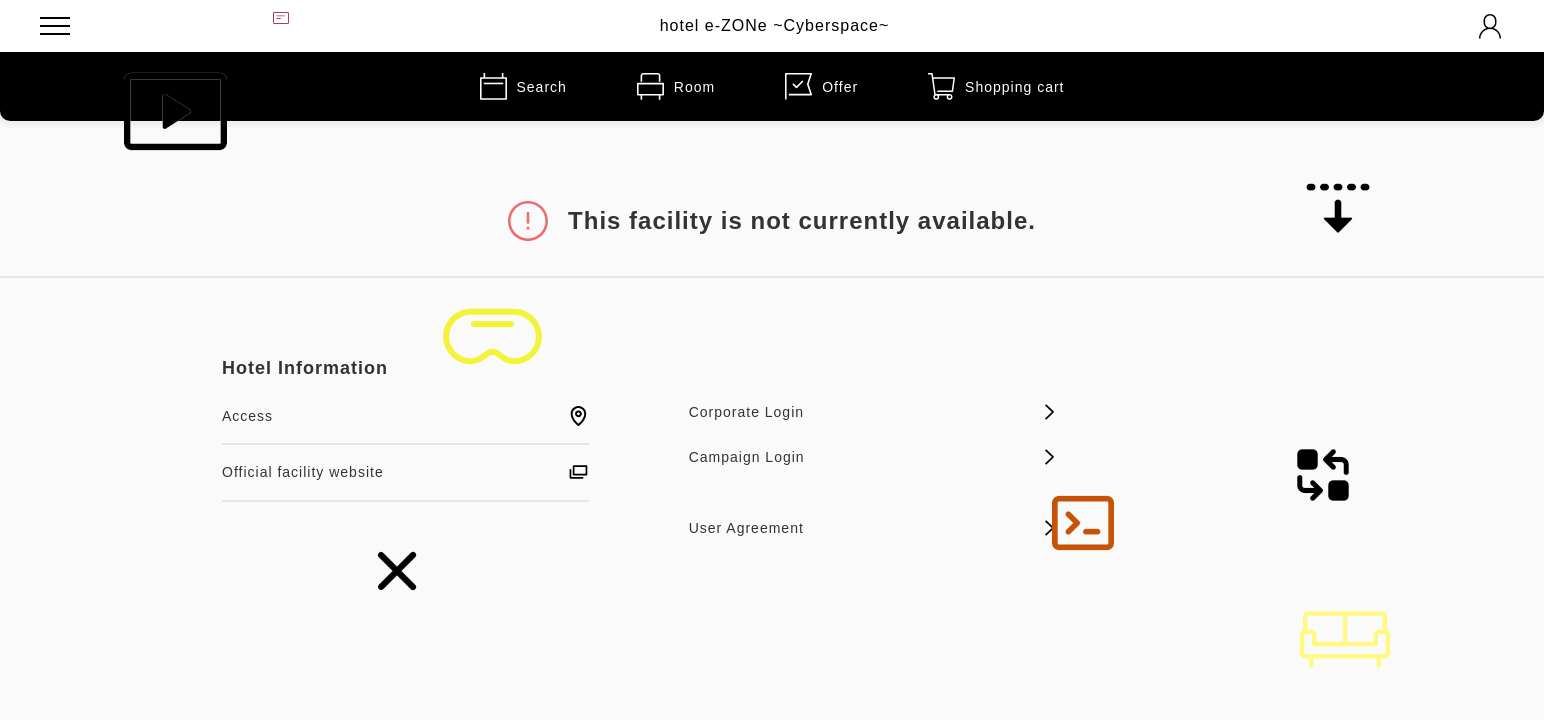  I want to click on replace or swap selected items, so click(1323, 475).